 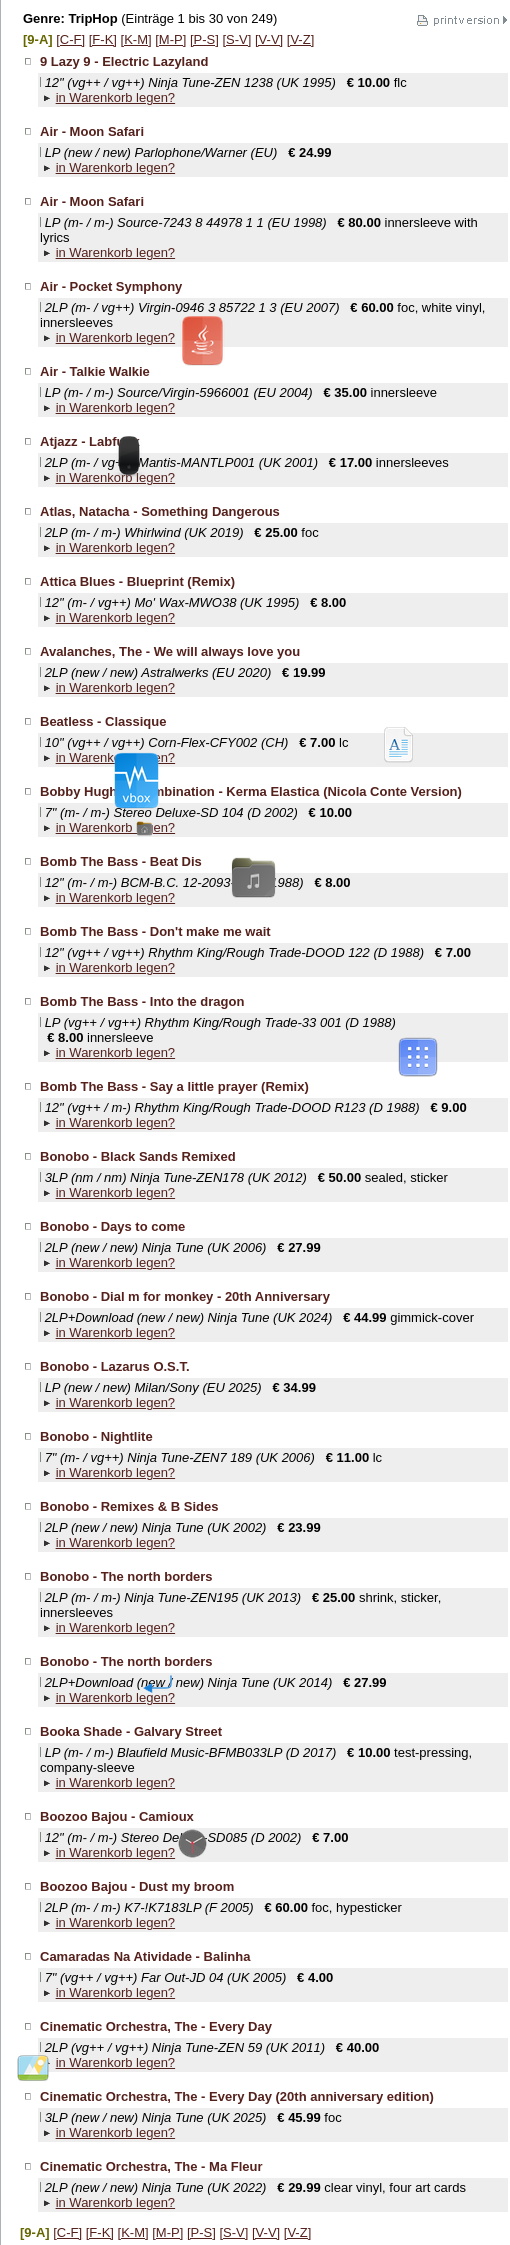 What do you see at coordinates (192, 1843) in the screenshot?
I see `open the clock app` at bounding box center [192, 1843].